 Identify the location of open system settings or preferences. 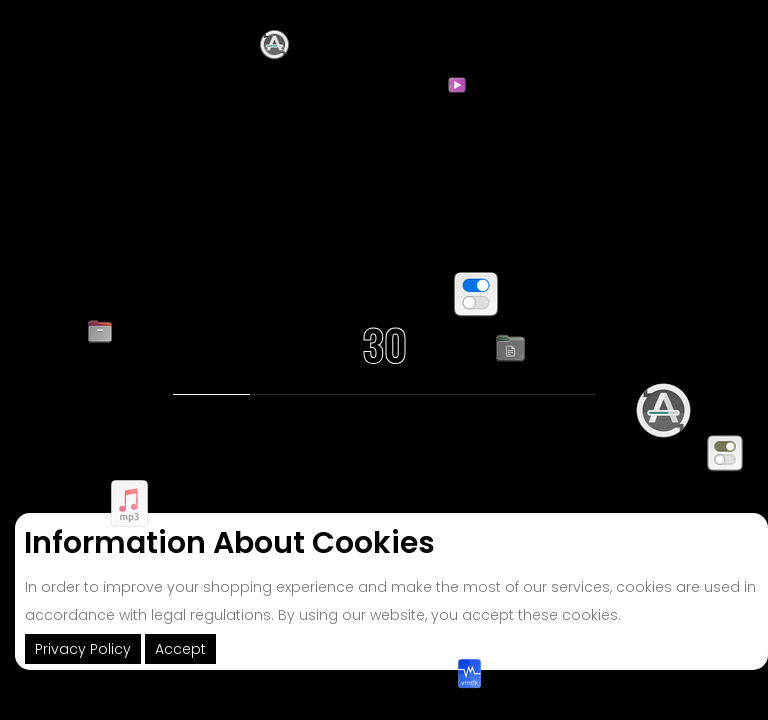
(725, 453).